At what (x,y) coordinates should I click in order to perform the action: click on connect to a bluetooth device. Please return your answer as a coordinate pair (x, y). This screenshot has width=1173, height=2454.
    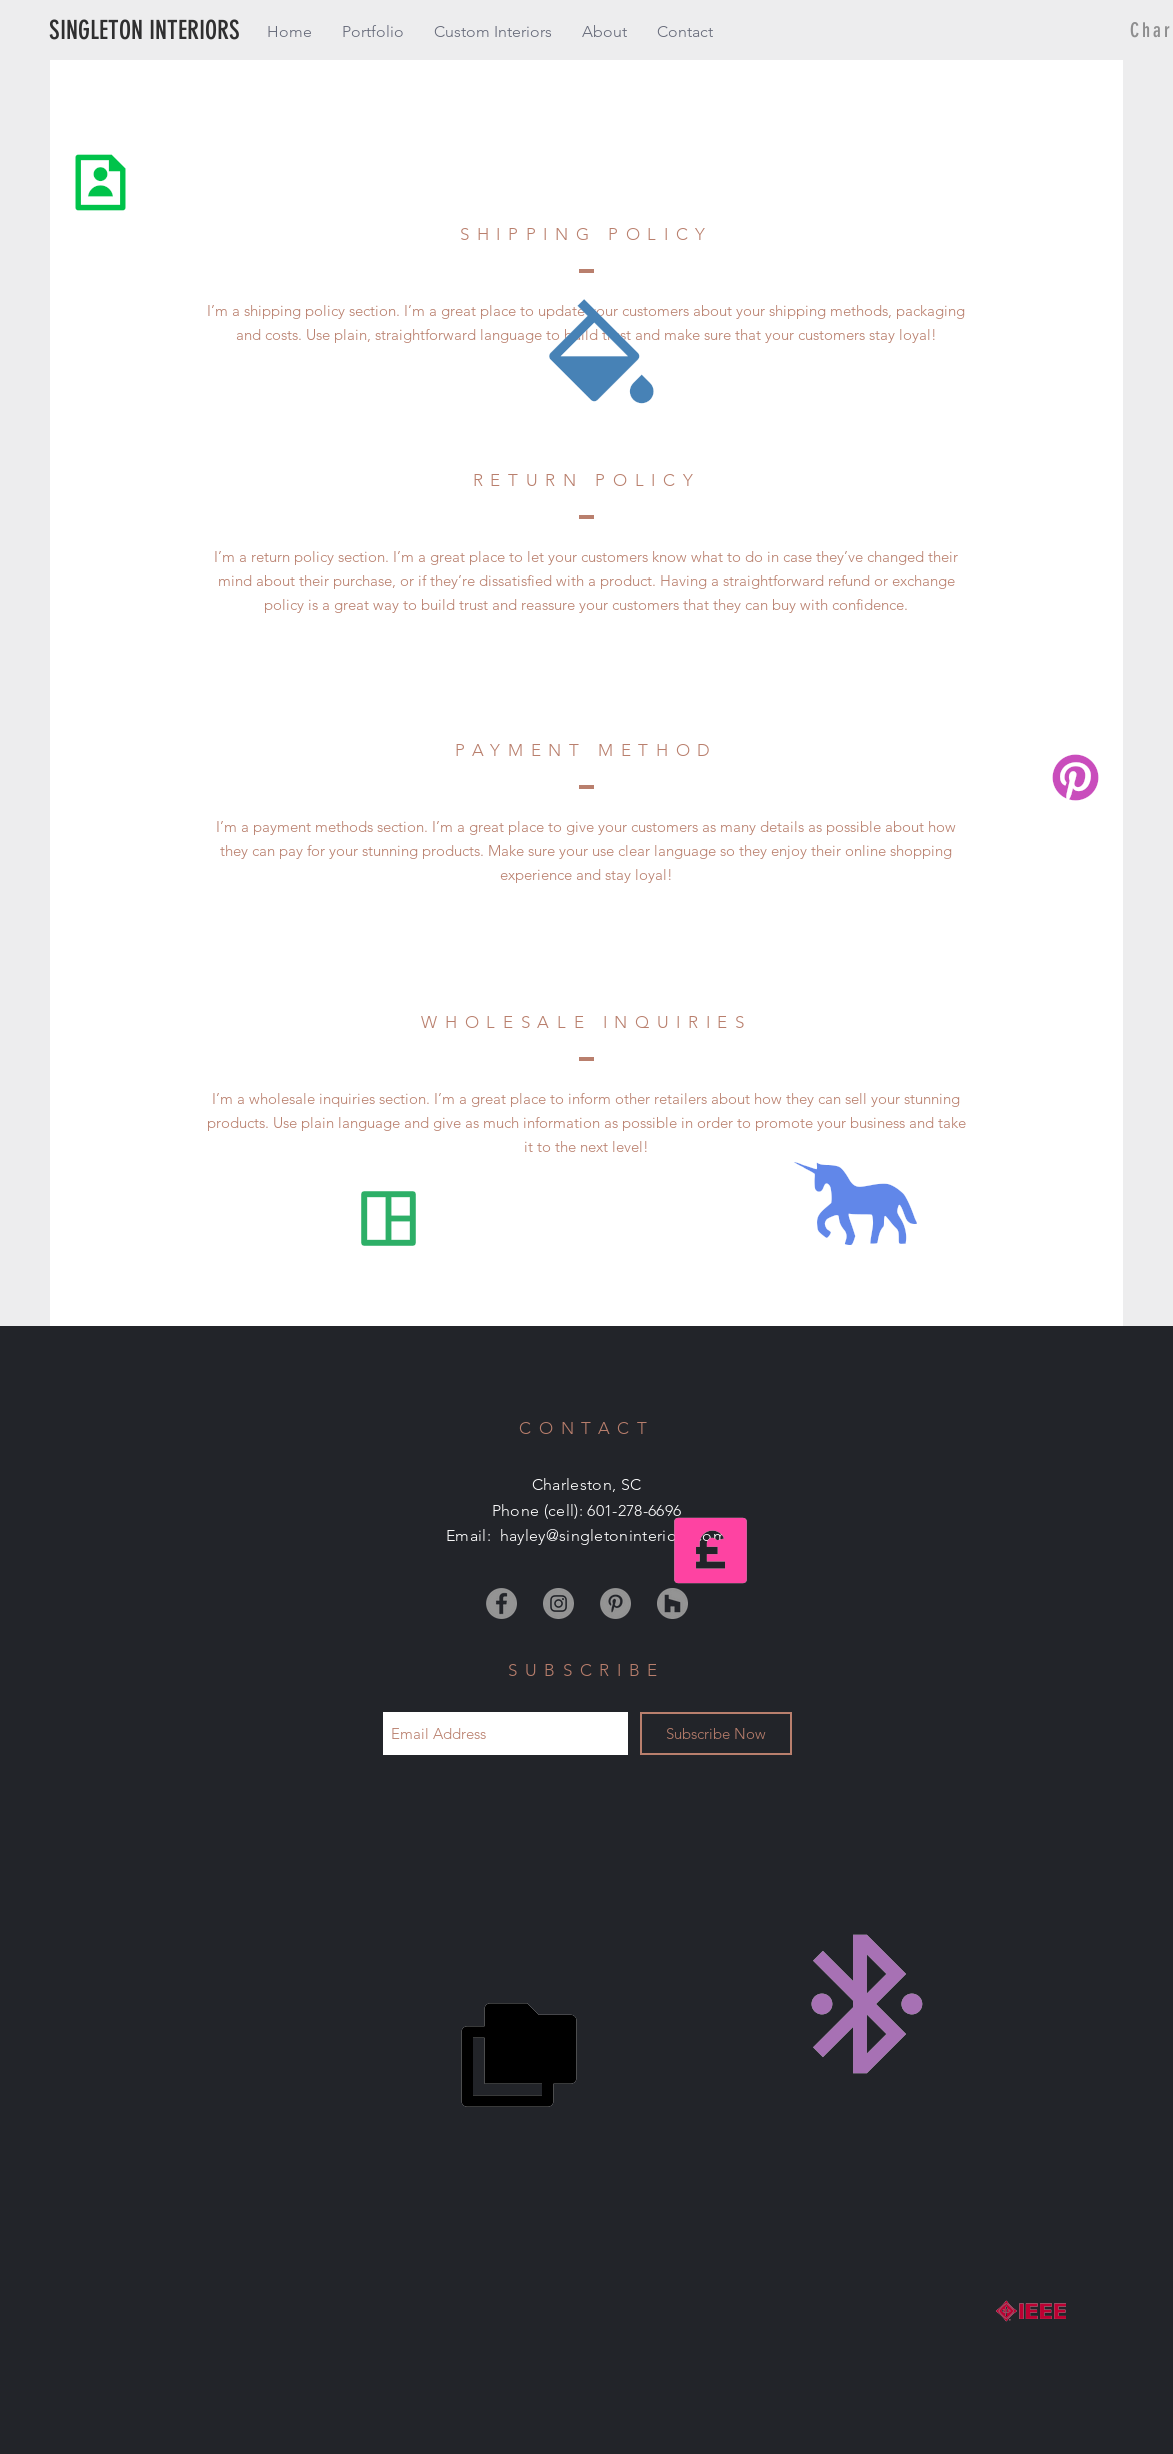
    Looking at the image, I should click on (860, 2004).